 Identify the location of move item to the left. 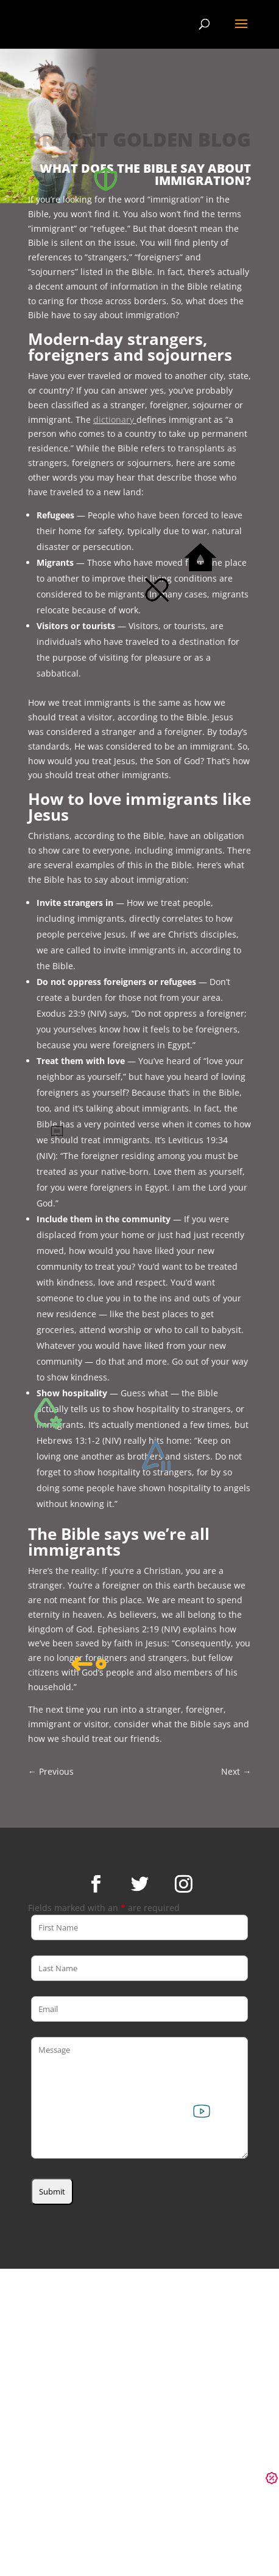
(89, 1664).